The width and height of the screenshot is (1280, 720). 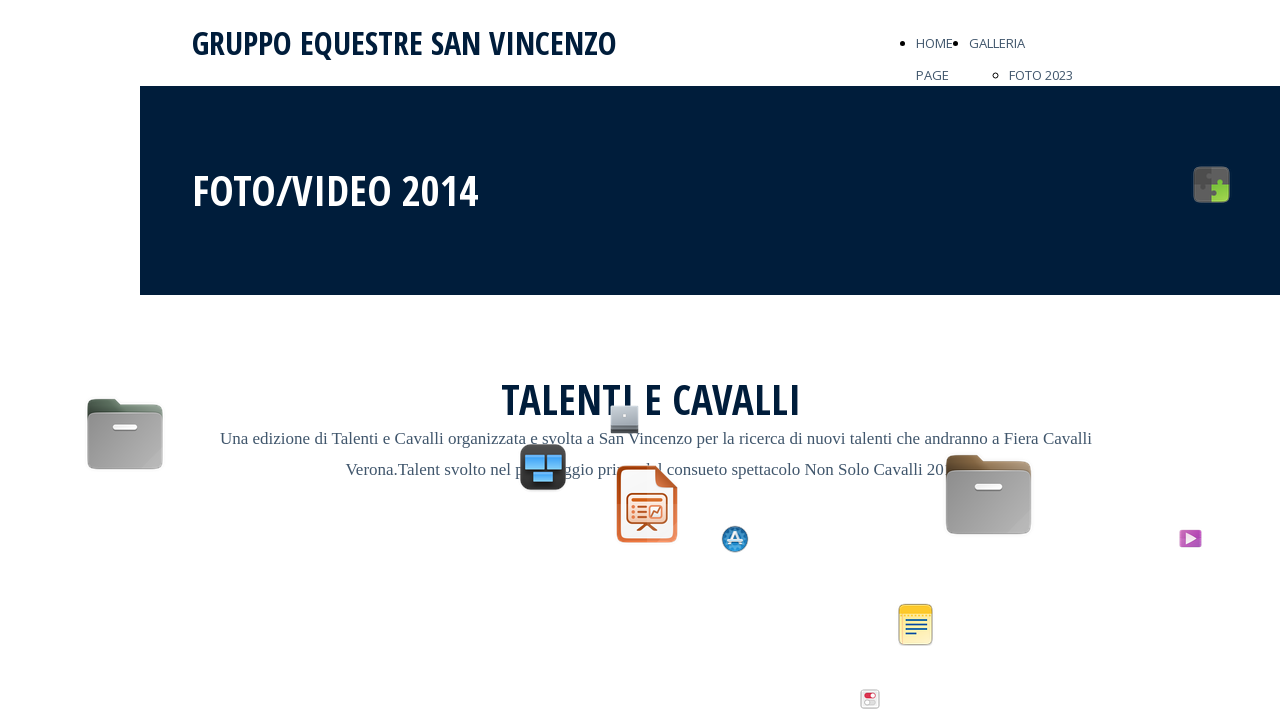 What do you see at coordinates (543, 467) in the screenshot?
I see `open multitasking view` at bounding box center [543, 467].